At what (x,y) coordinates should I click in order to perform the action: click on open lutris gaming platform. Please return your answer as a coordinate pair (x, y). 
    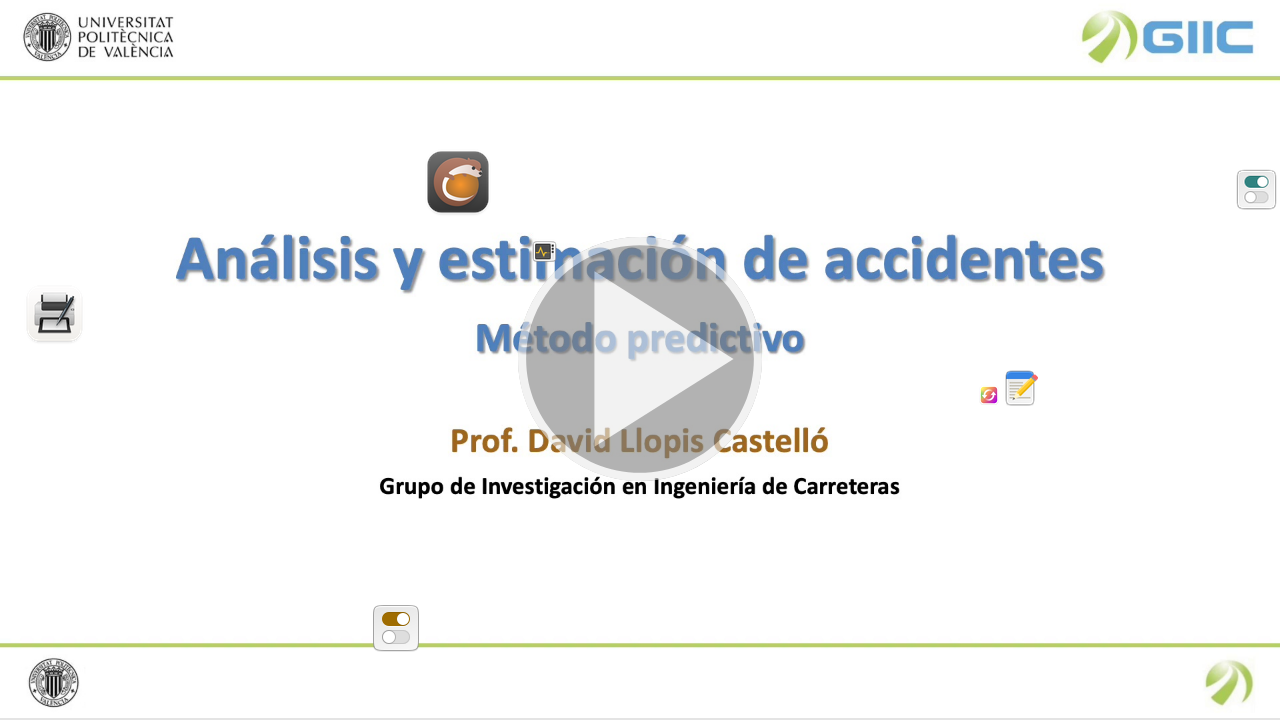
    Looking at the image, I should click on (458, 182).